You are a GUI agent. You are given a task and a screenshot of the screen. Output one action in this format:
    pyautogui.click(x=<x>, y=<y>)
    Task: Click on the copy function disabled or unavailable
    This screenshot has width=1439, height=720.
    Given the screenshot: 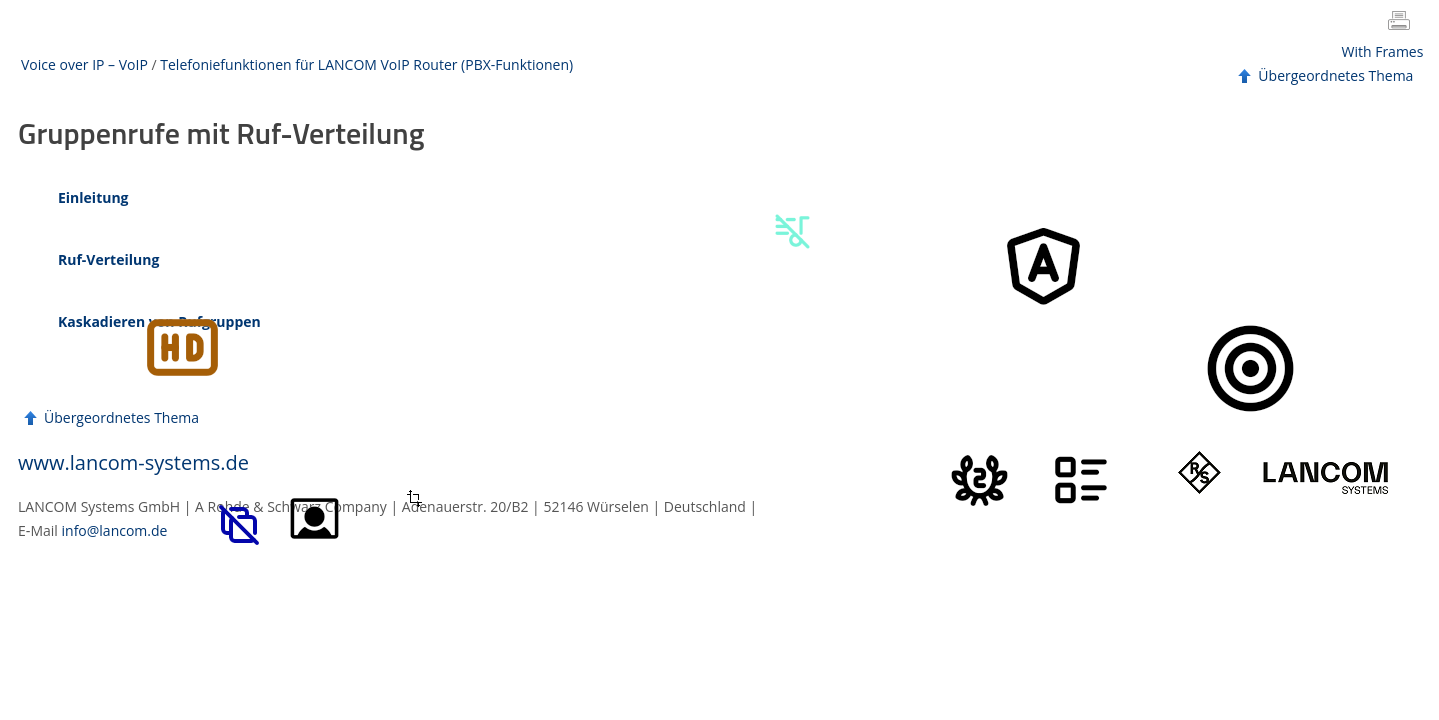 What is the action you would take?
    pyautogui.click(x=239, y=525)
    